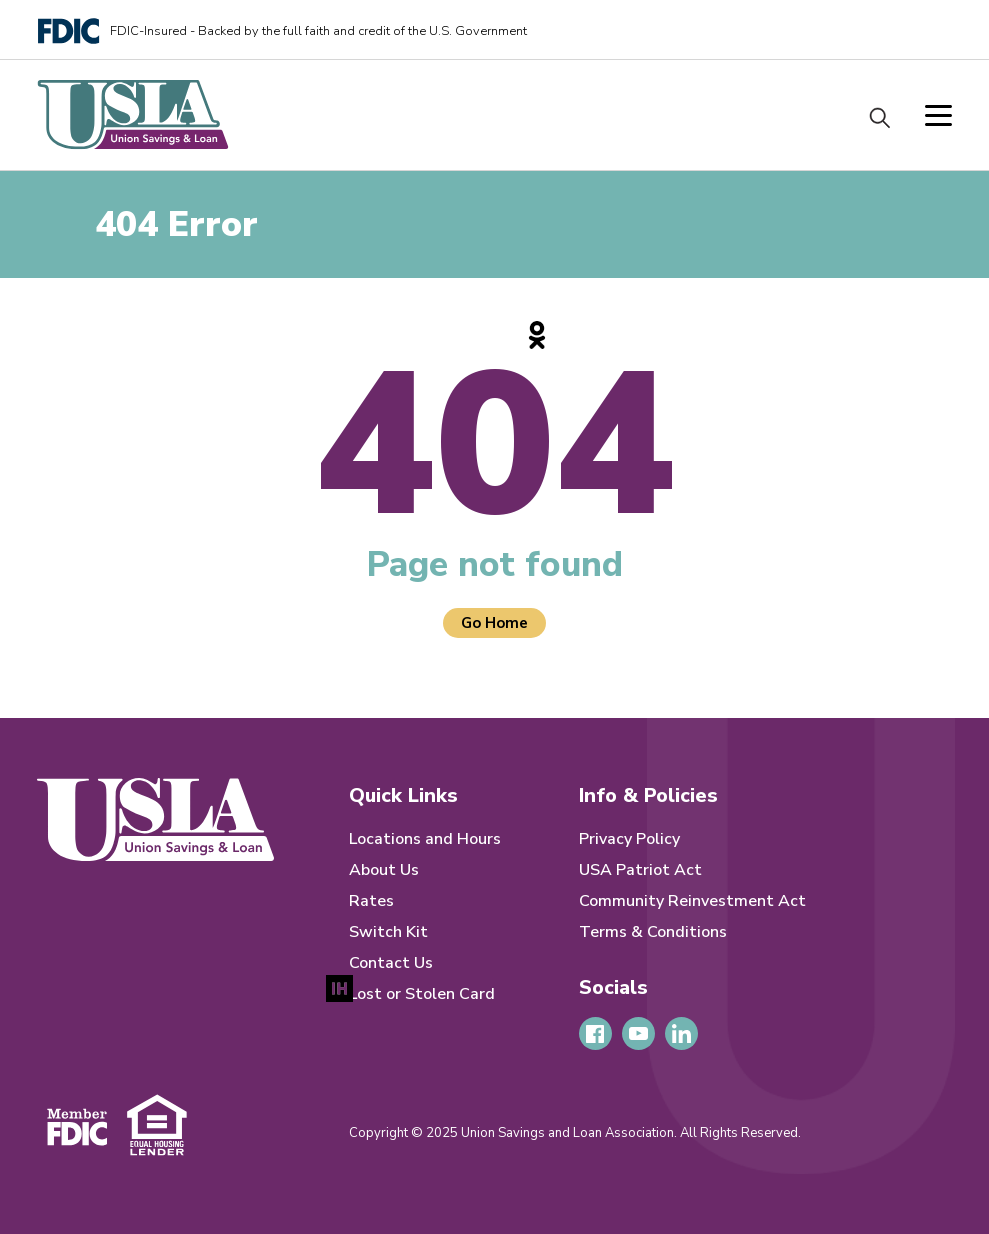  What do you see at coordinates (537, 335) in the screenshot?
I see `open odnoklassniki social network` at bounding box center [537, 335].